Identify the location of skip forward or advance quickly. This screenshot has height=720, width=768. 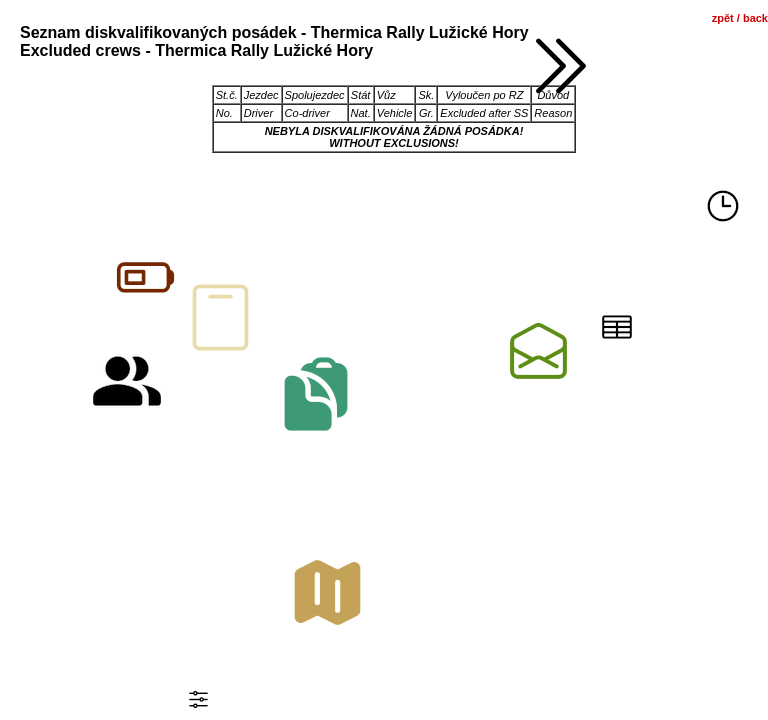
(561, 66).